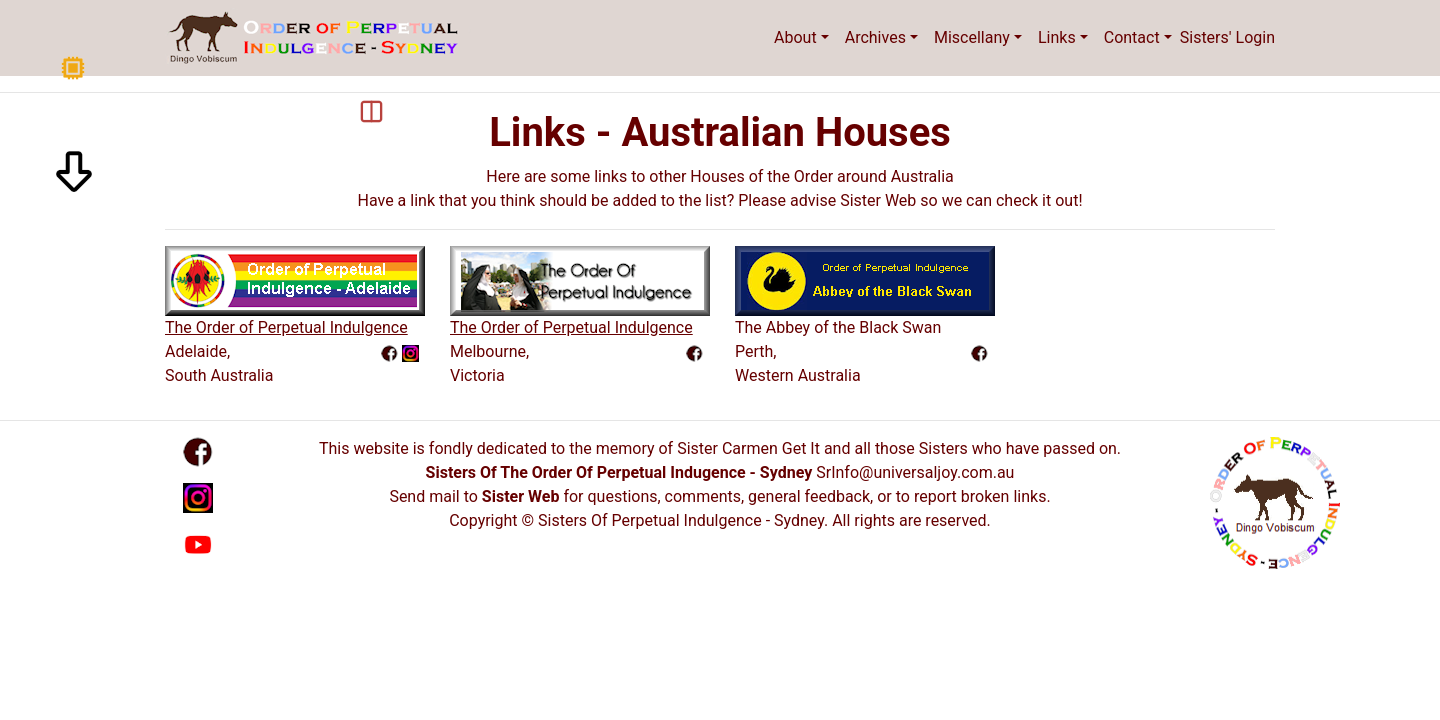  I want to click on switch to column view layout, so click(371, 111).